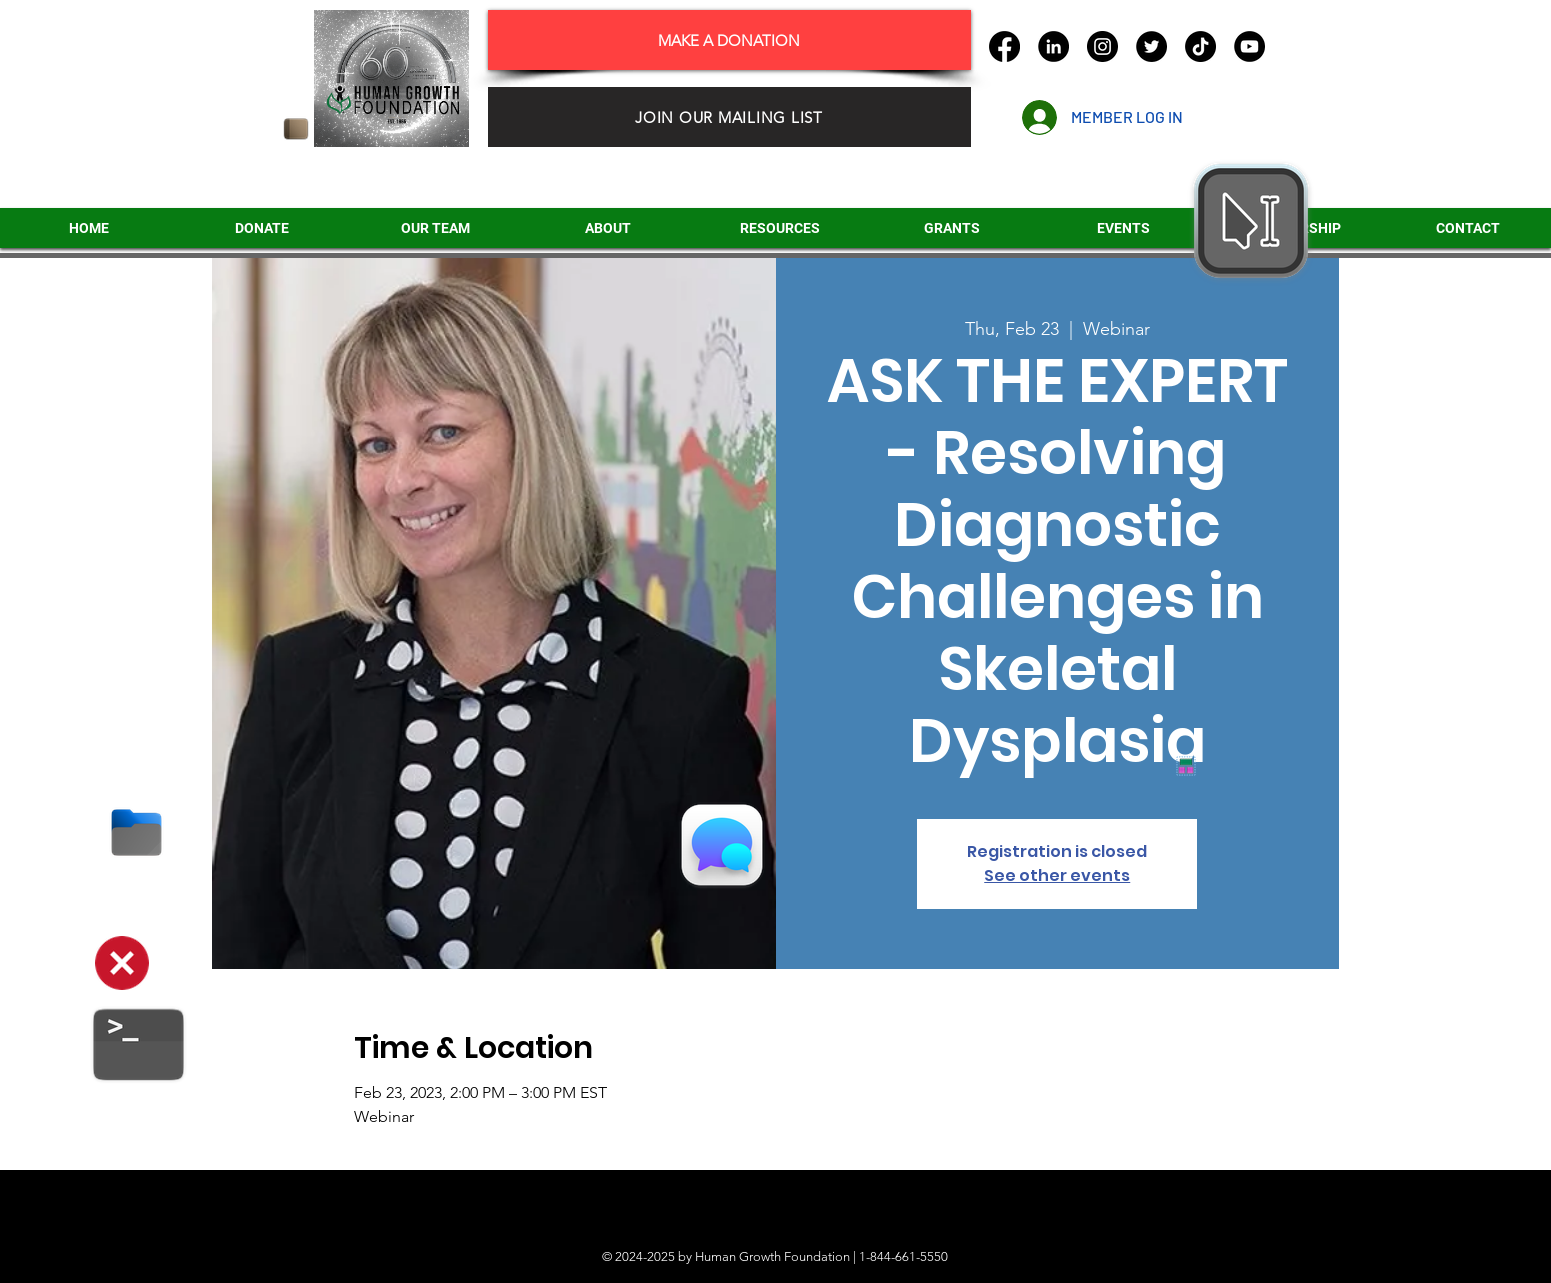 The image size is (1551, 1283). Describe the element at coordinates (122, 963) in the screenshot. I see `stop or cancel the current action` at that location.